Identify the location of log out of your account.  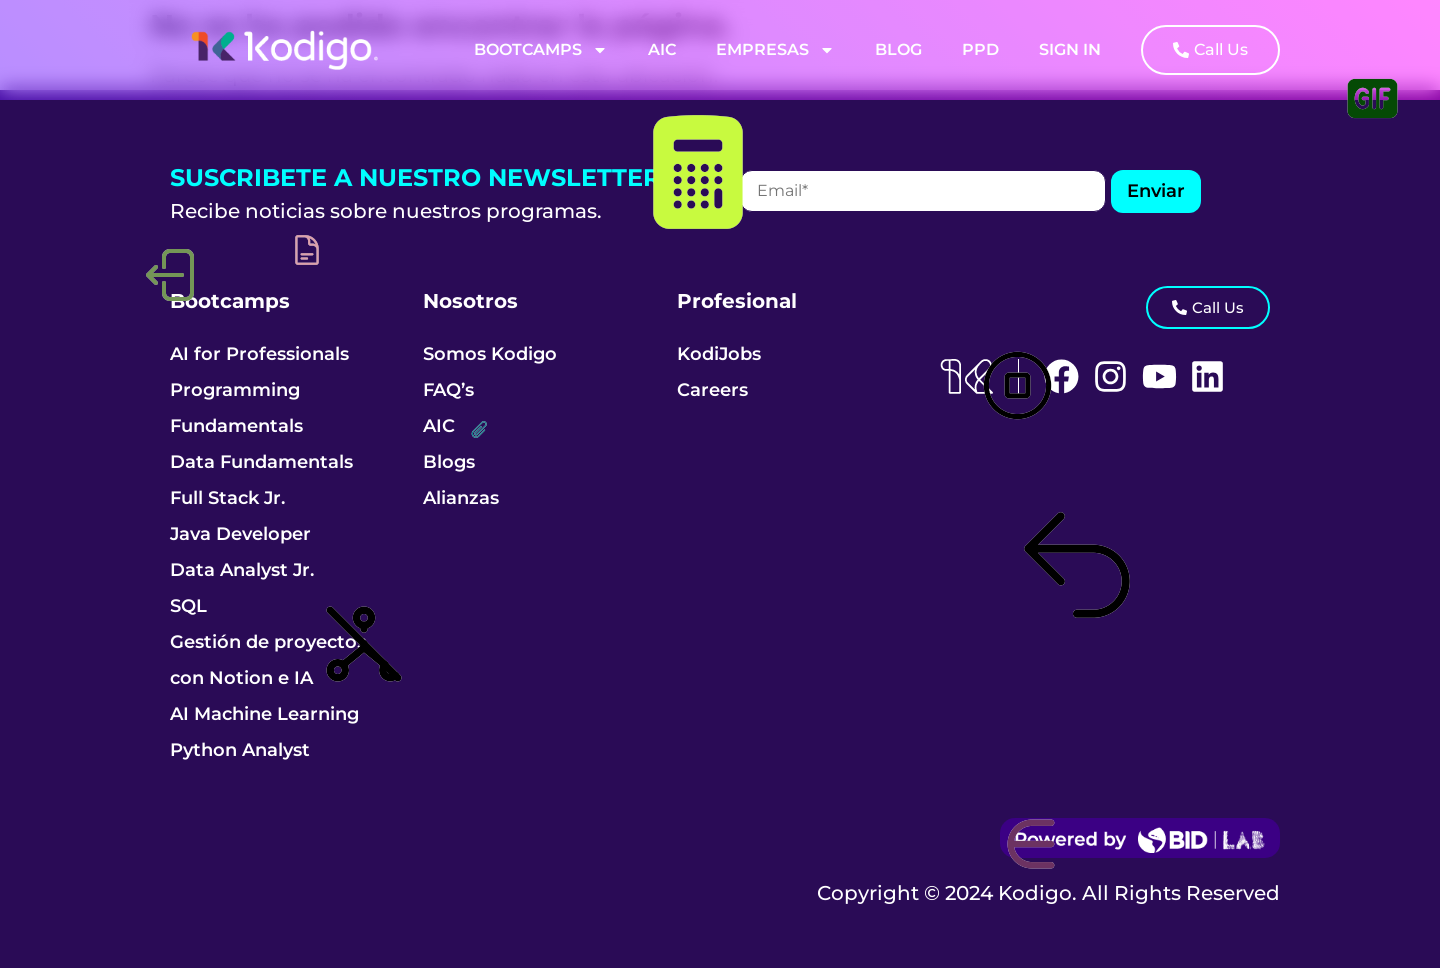
(174, 275).